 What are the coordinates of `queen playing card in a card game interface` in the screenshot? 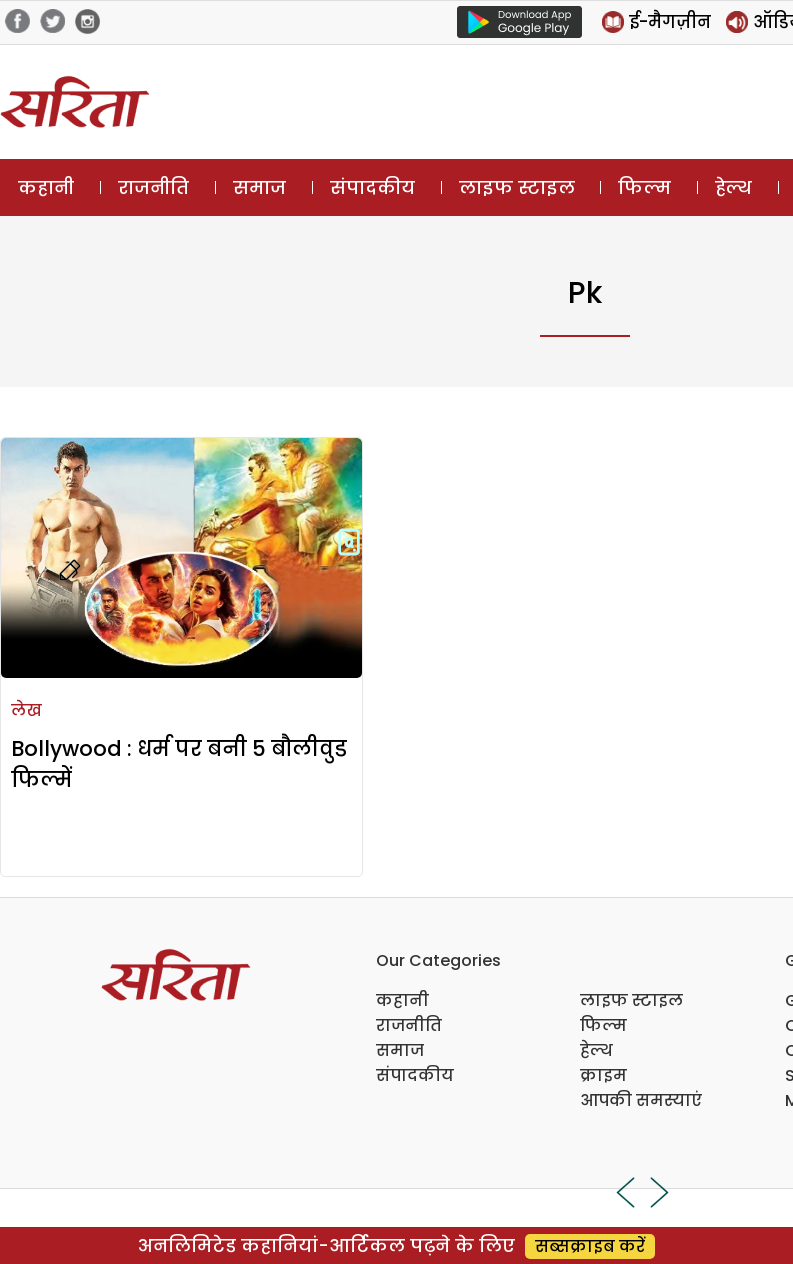 It's located at (349, 542).